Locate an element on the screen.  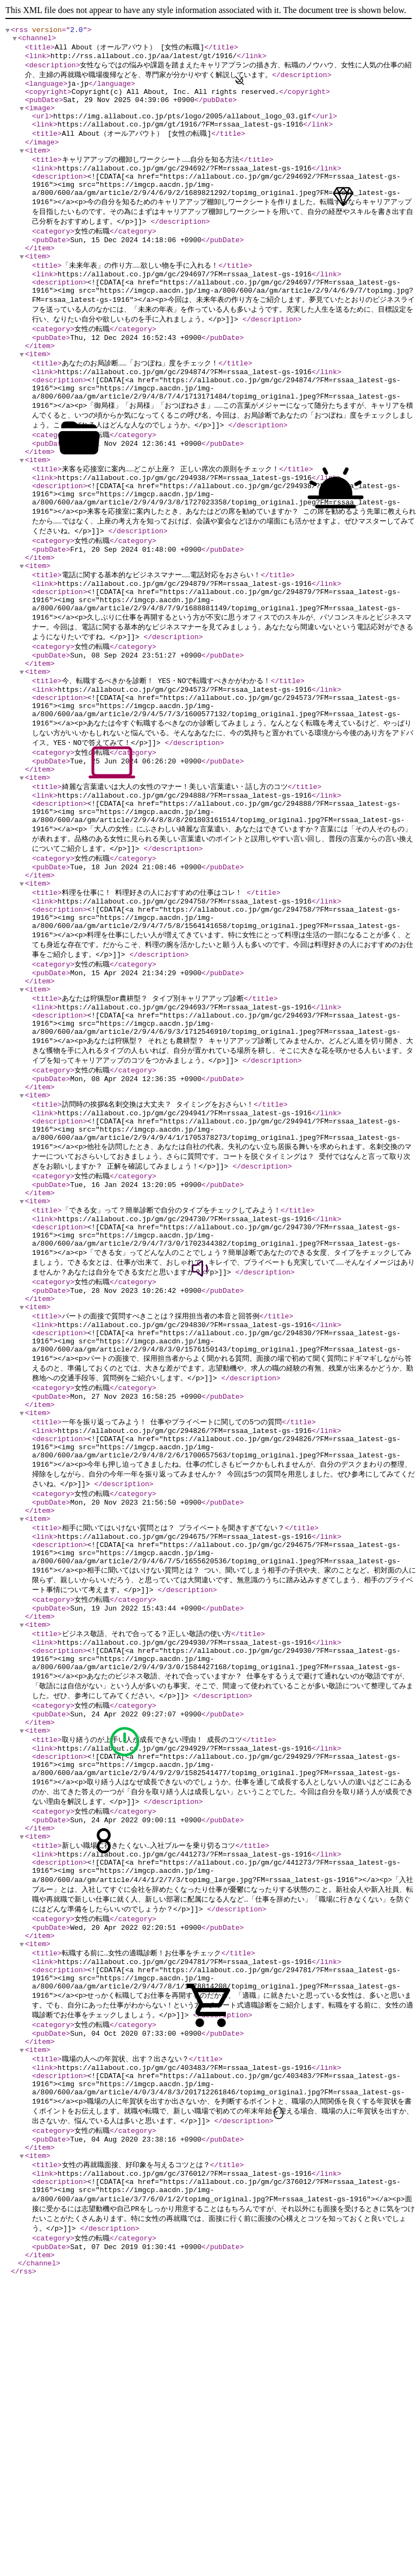
indicates 12 o'clock or noon/midnight time is located at coordinates (124, 1741).